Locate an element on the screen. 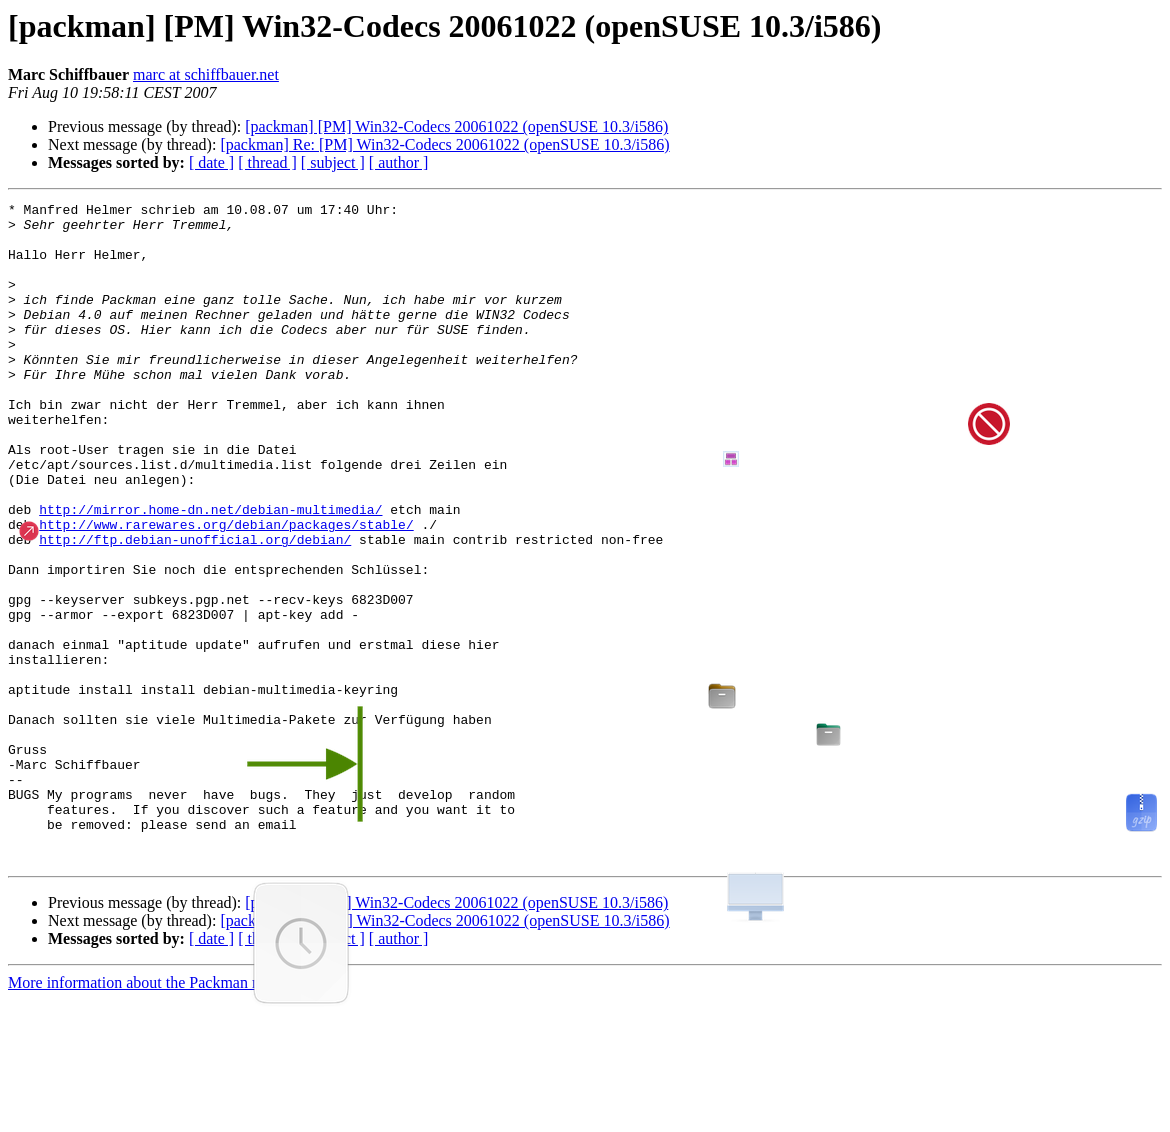  open the file manager application is located at coordinates (722, 696).